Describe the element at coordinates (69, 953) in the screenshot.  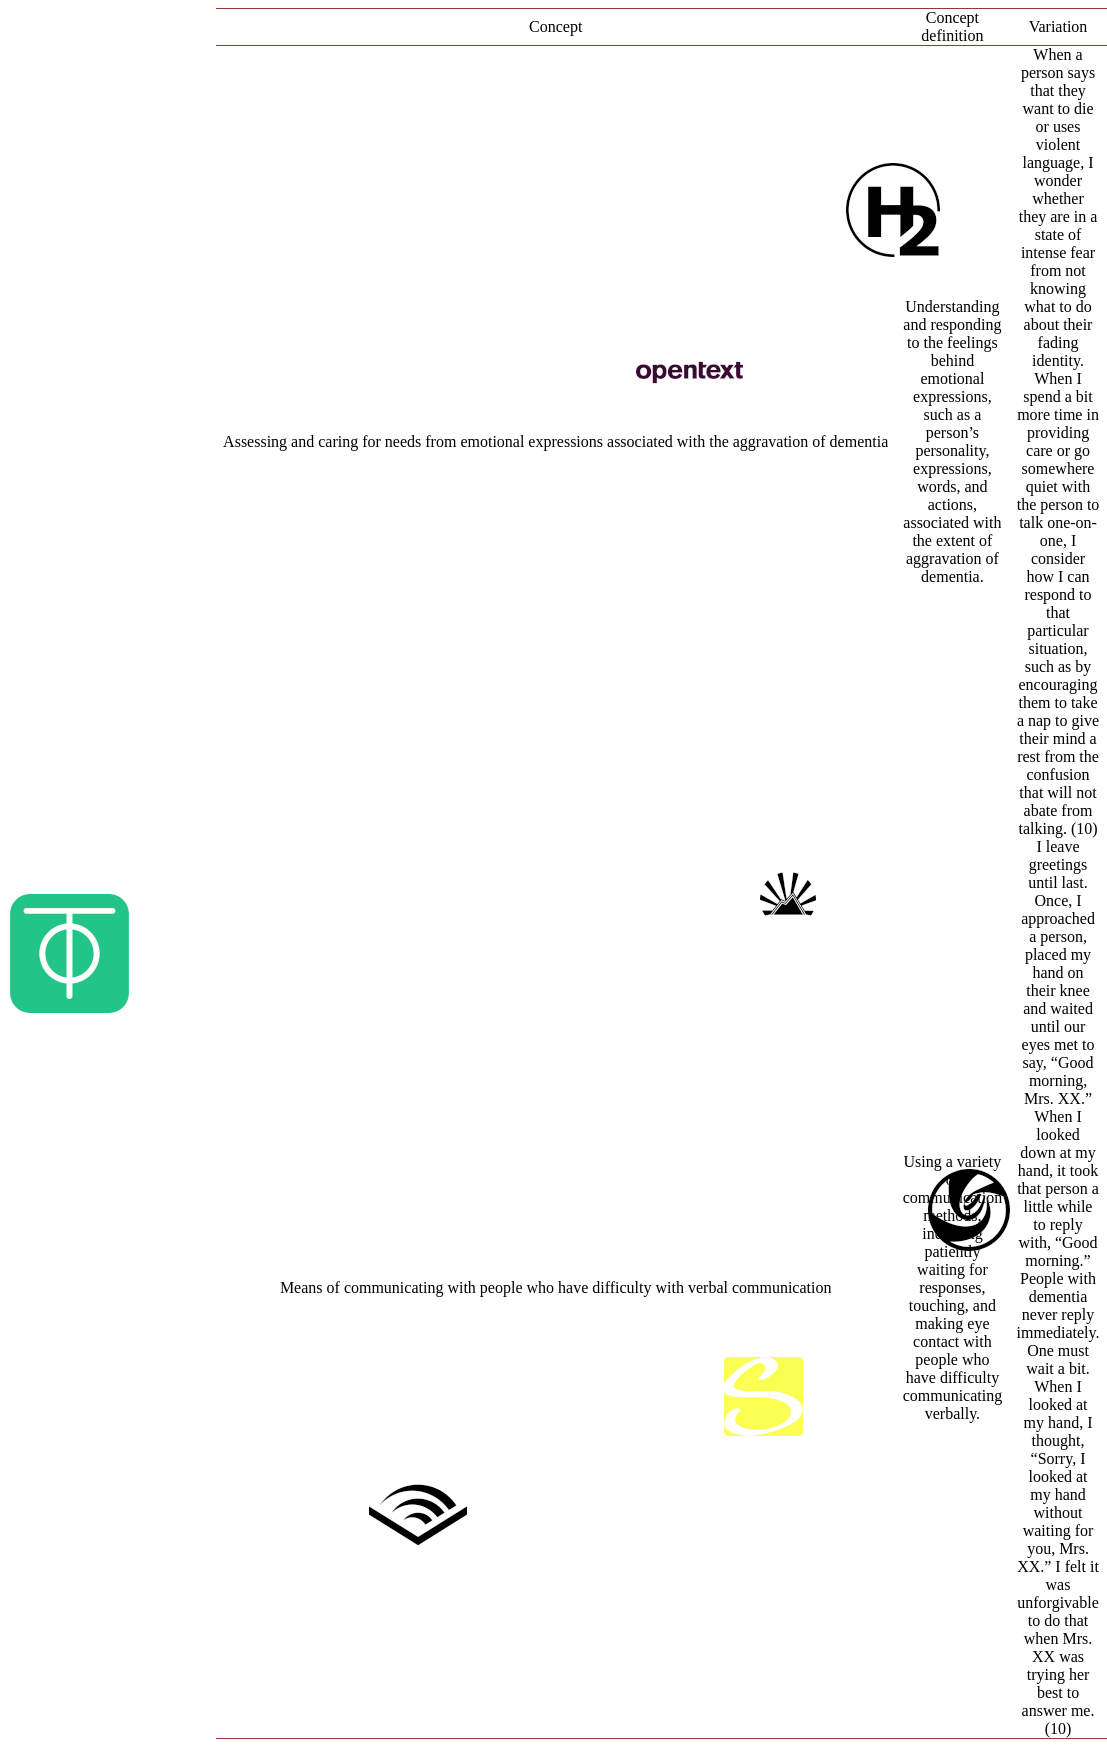
I see `open zerotier network settings` at that location.